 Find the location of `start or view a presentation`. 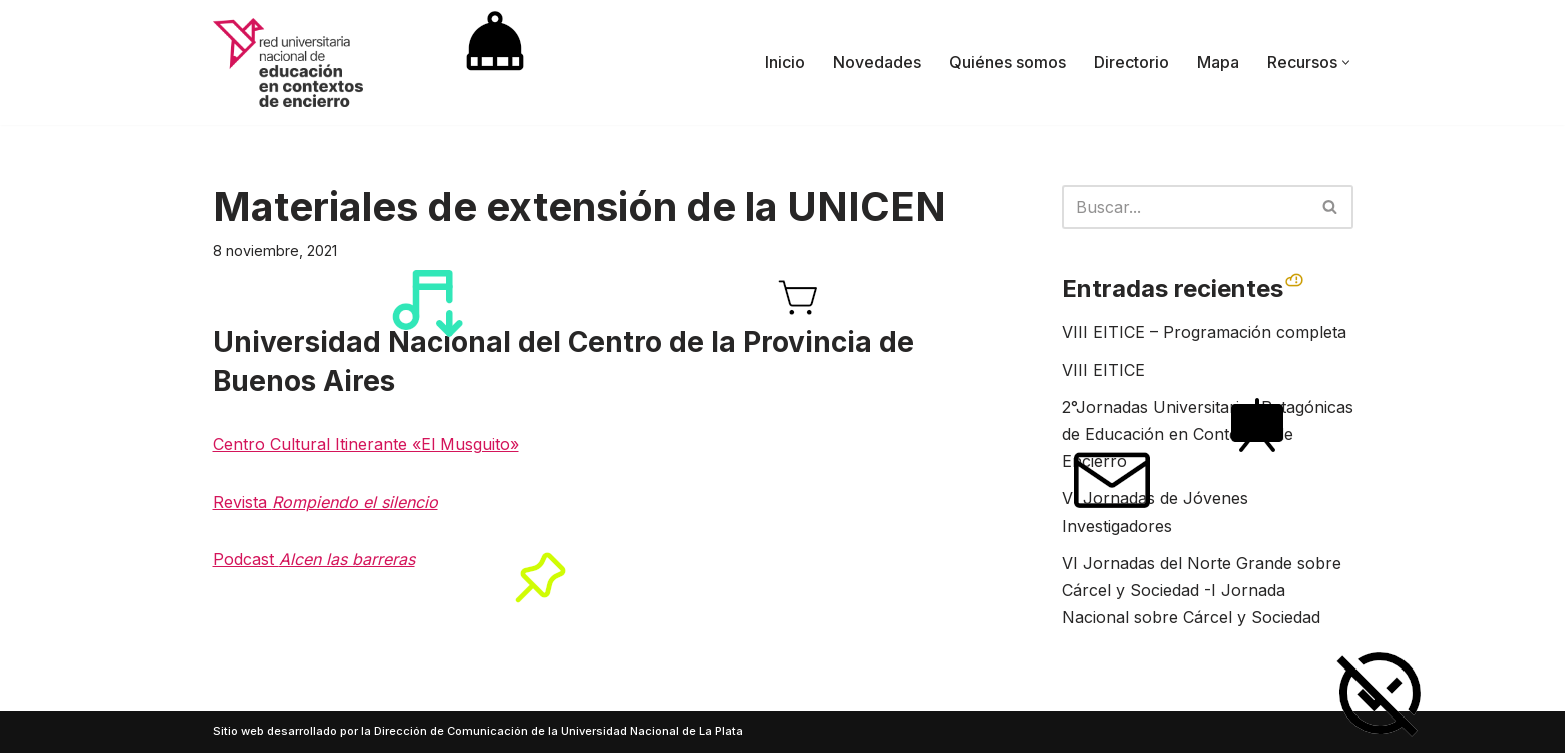

start or view a presentation is located at coordinates (1257, 426).